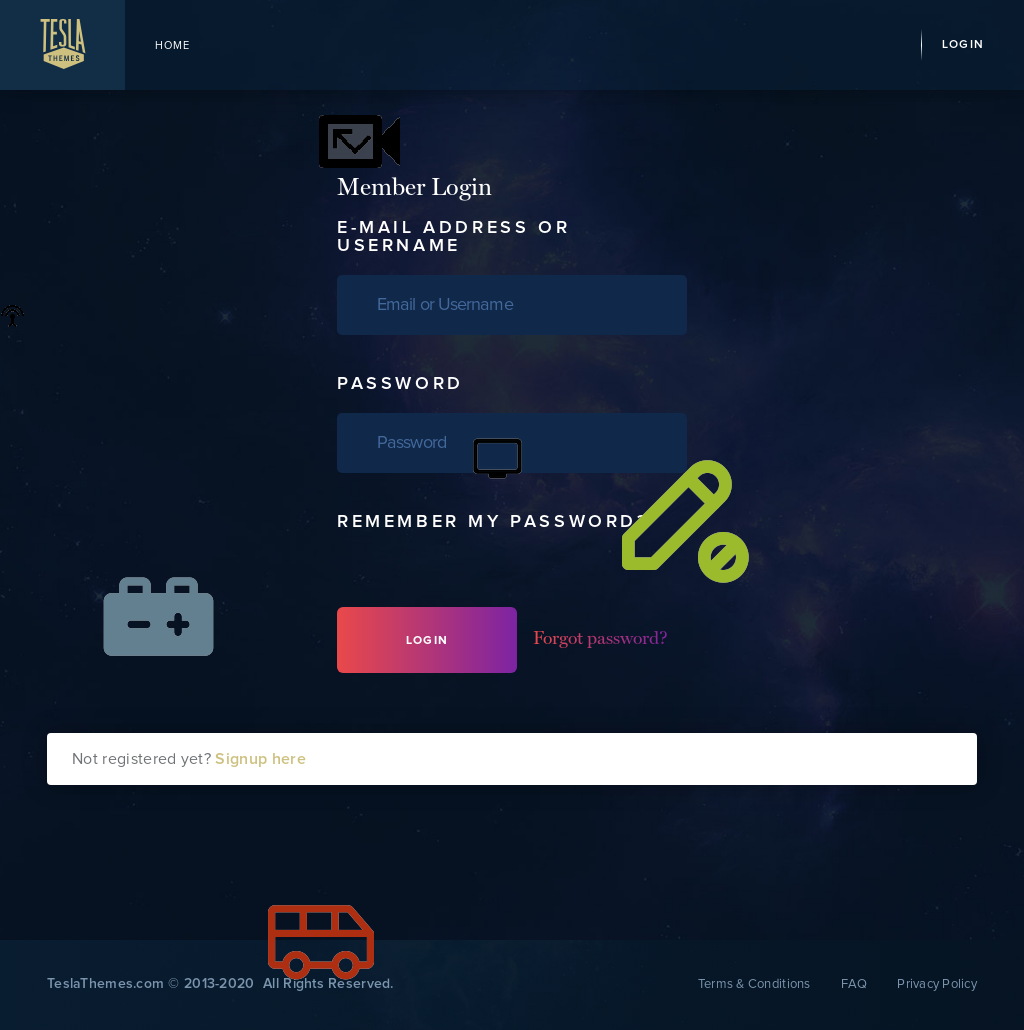 The image size is (1024, 1030). I want to click on cancel editing mode, so click(679, 513).